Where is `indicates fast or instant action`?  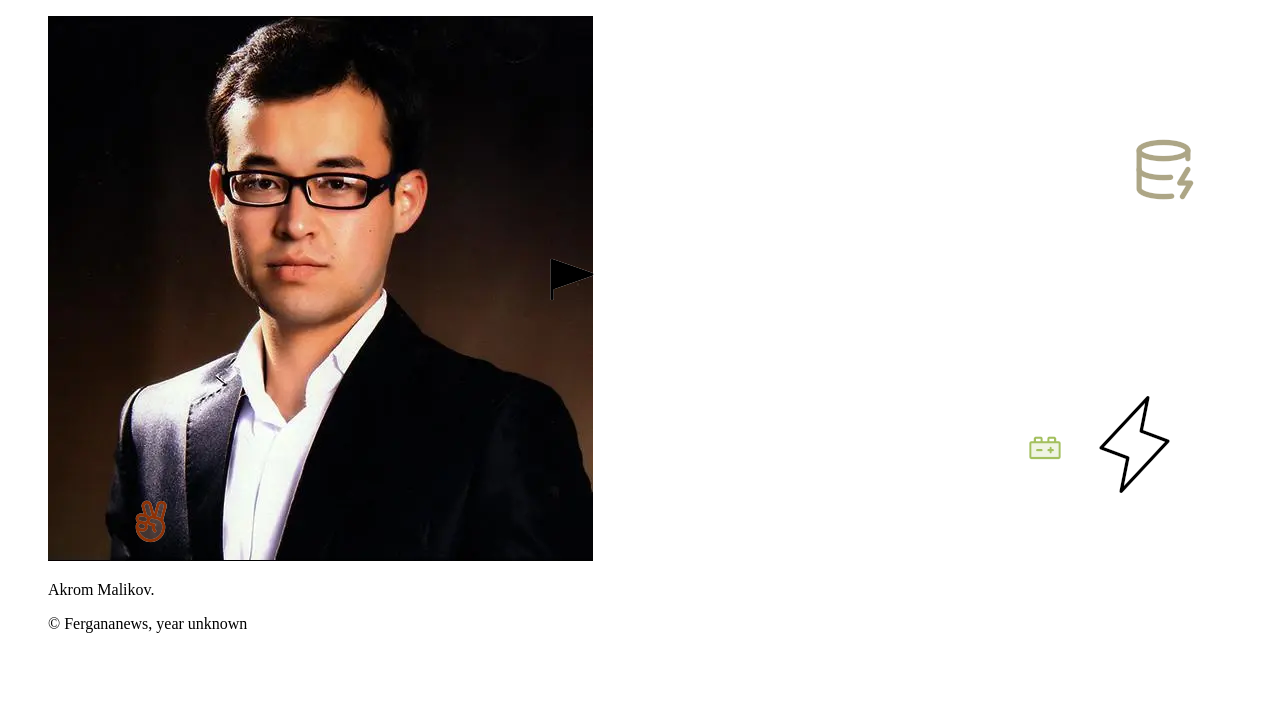
indicates fast or instant action is located at coordinates (1134, 444).